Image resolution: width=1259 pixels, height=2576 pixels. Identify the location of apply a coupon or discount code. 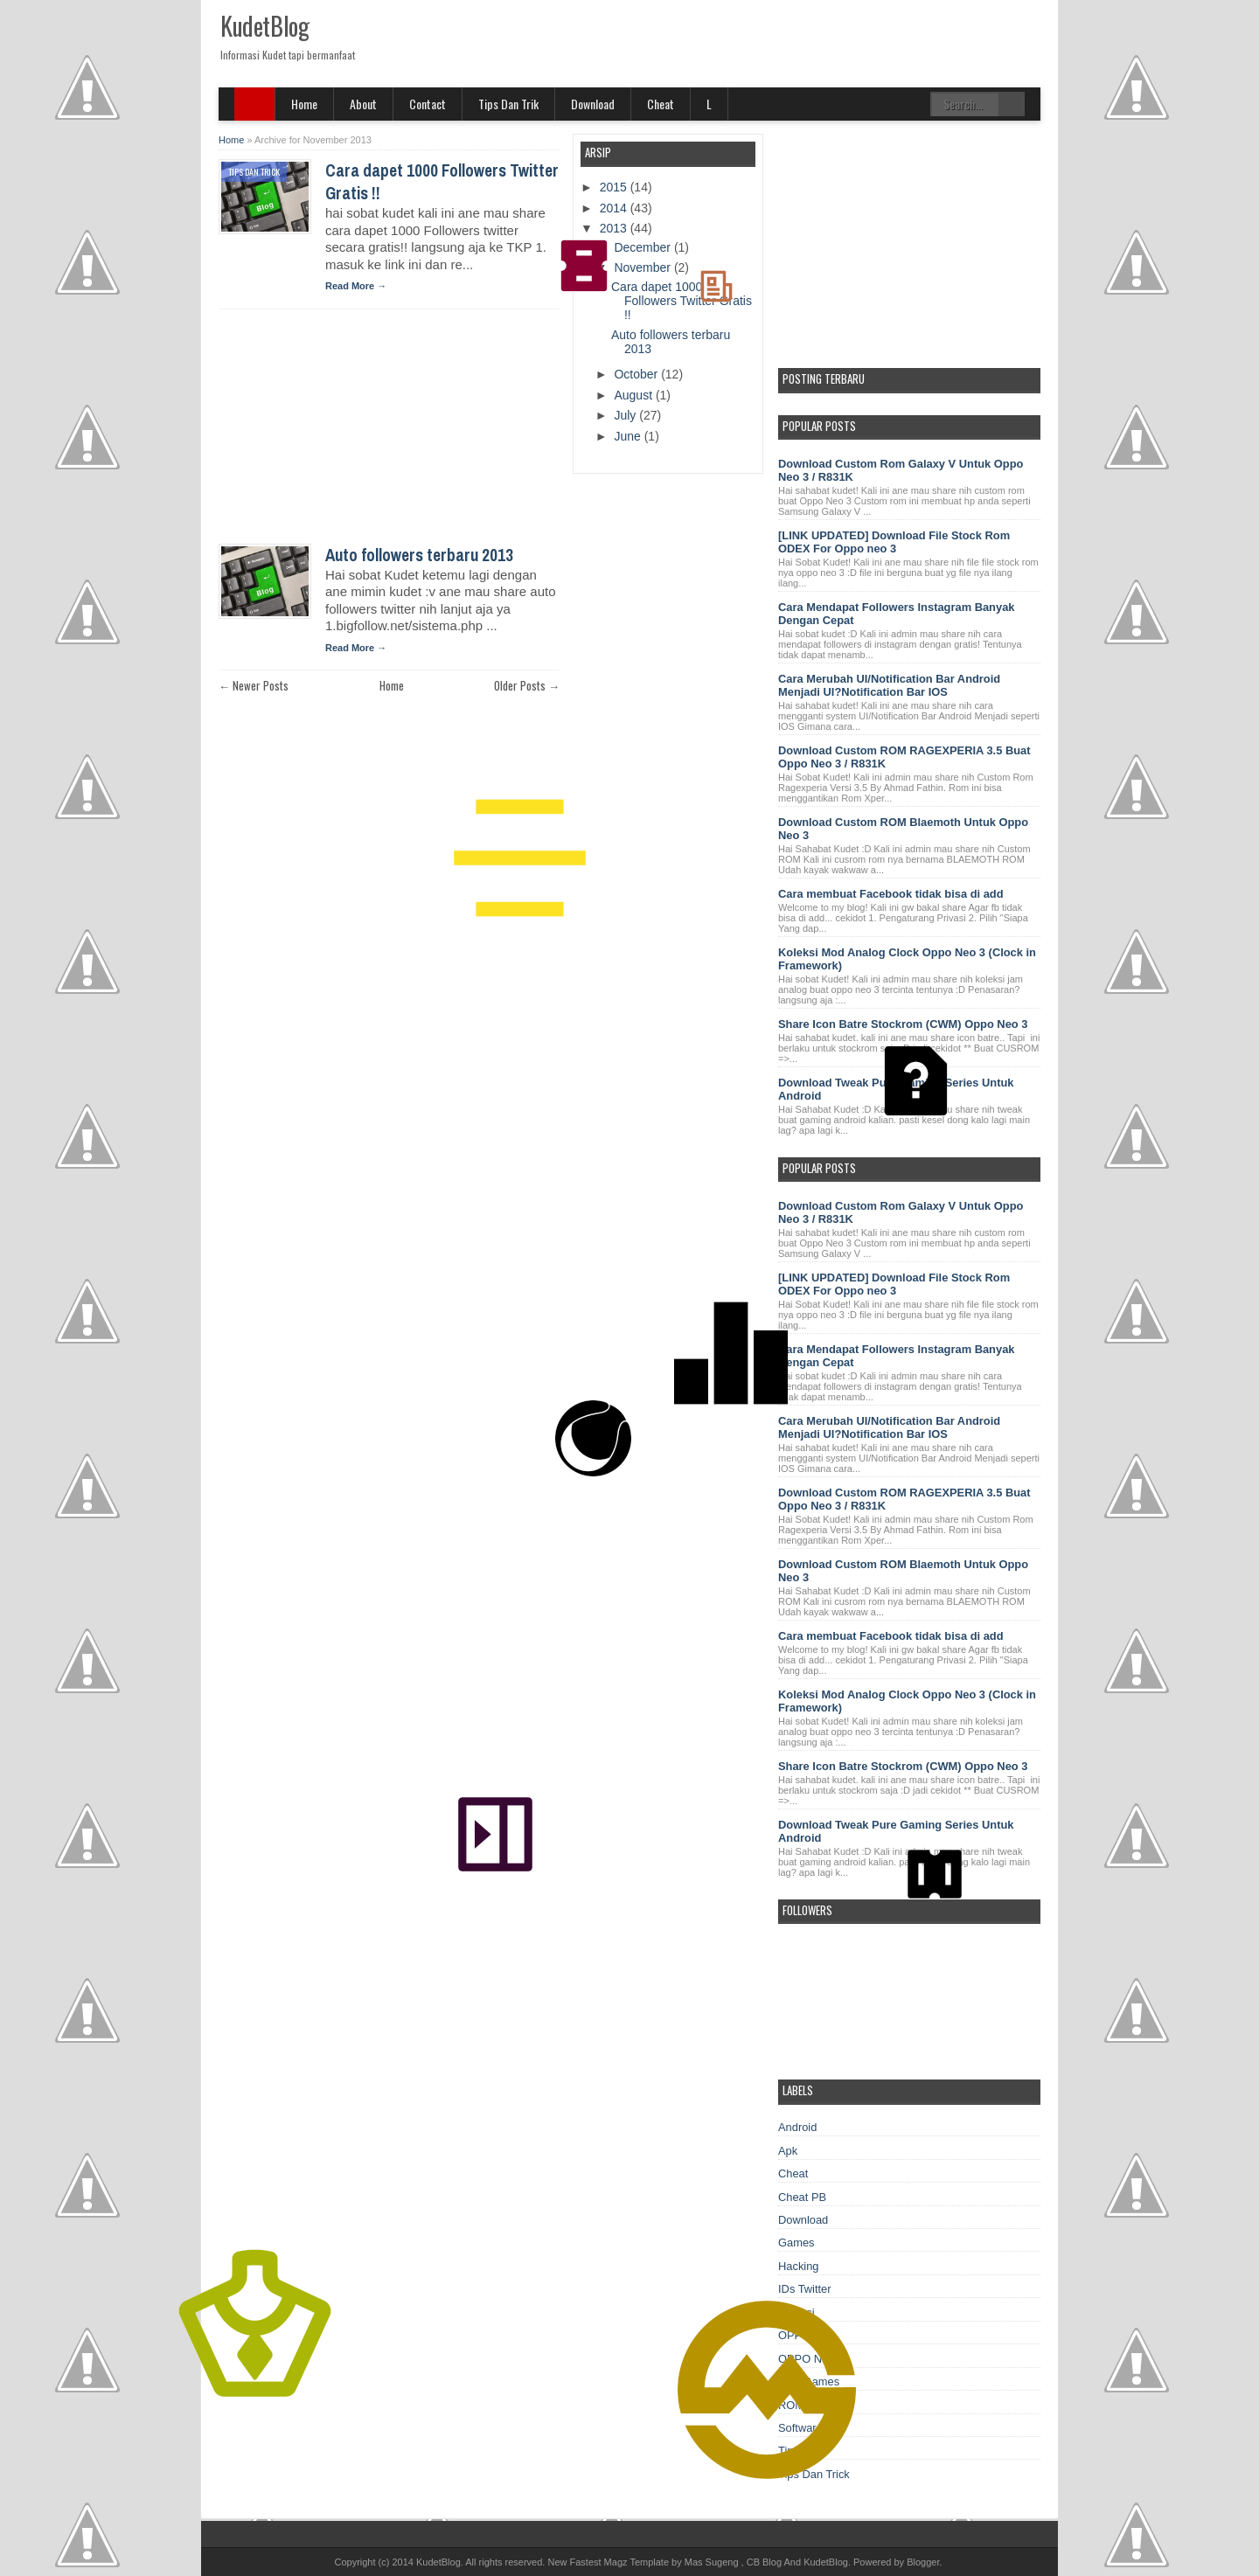
(584, 266).